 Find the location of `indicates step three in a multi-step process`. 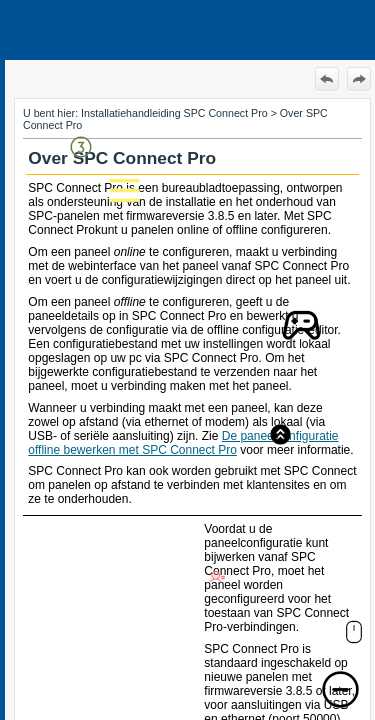

indicates step three in a multi-step process is located at coordinates (81, 147).